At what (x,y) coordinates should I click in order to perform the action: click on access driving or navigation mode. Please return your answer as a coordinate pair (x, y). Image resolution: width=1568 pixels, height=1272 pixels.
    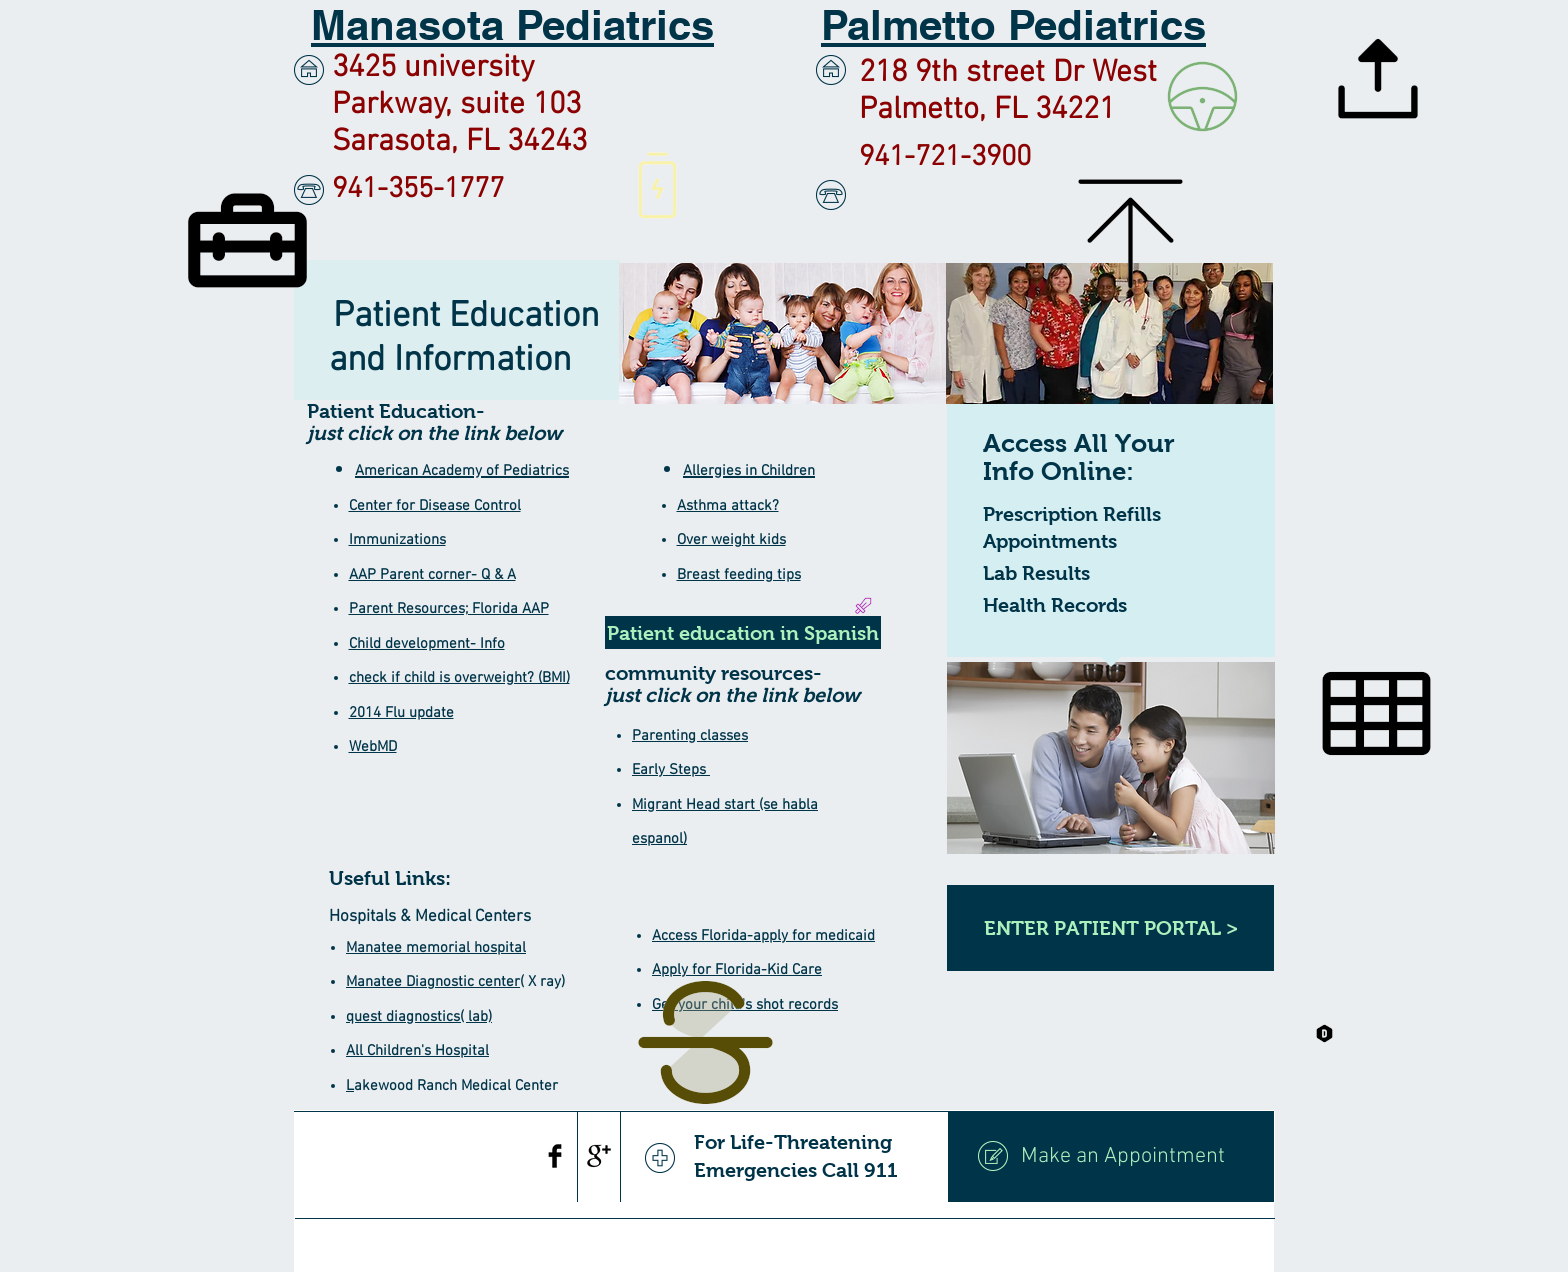
    Looking at the image, I should click on (1202, 96).